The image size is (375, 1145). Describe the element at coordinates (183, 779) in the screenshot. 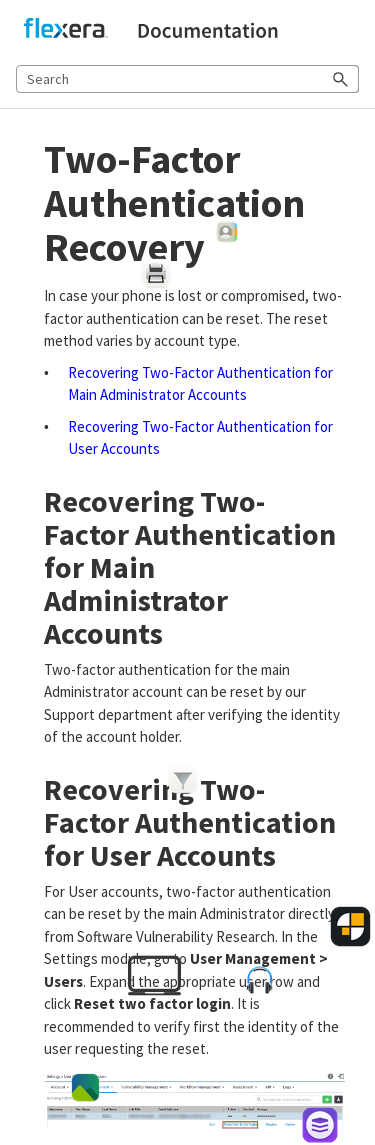

I see `open filter or sorting preferences` at that location.